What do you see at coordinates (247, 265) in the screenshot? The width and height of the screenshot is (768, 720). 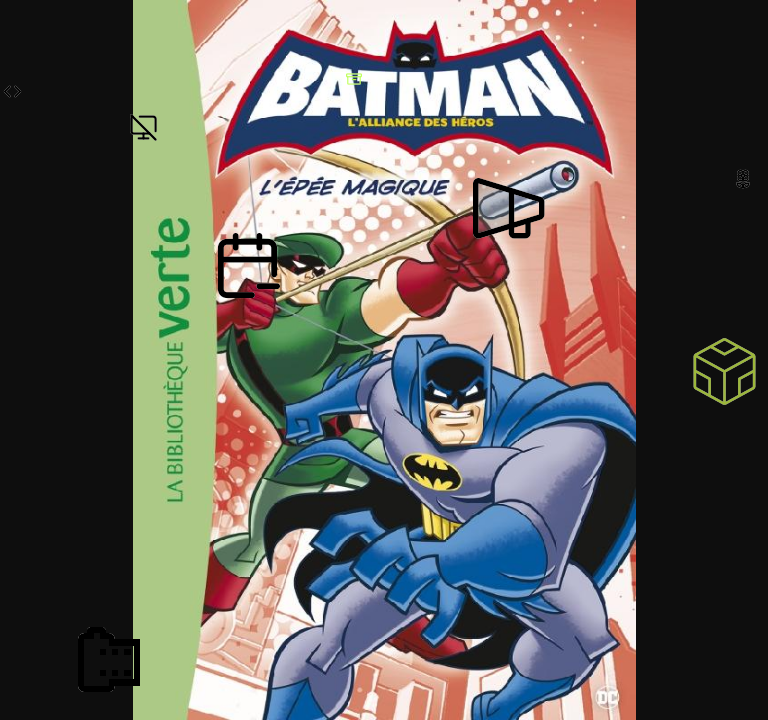 I see `remove an event from your calendar` at bounding box center [247, 265].